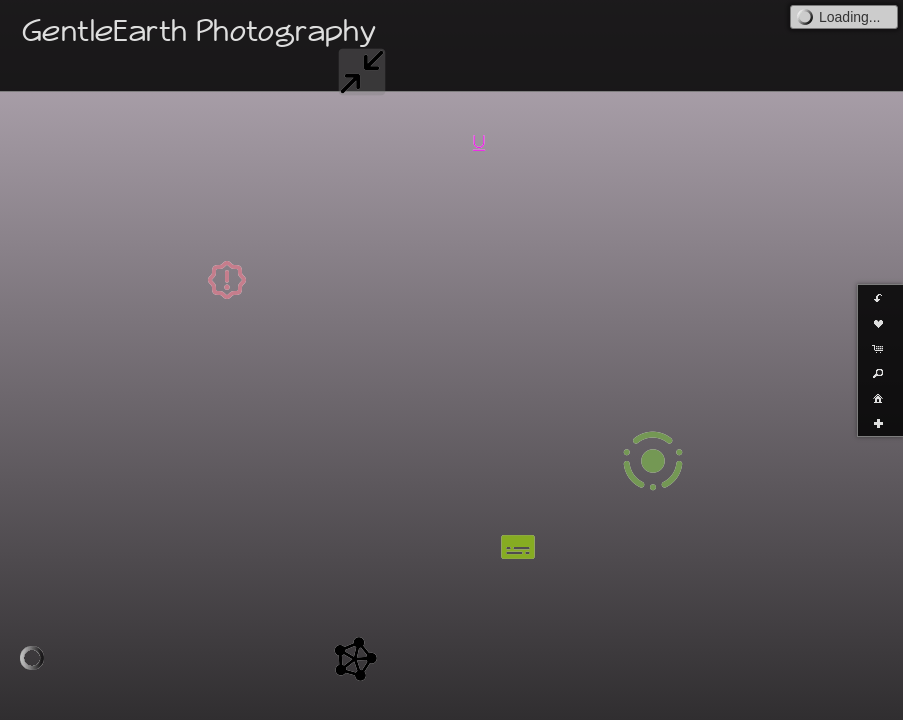 The width and height of the screenshot is (903, 720). I want to click on access science or chemistry features, so click(653, 461).